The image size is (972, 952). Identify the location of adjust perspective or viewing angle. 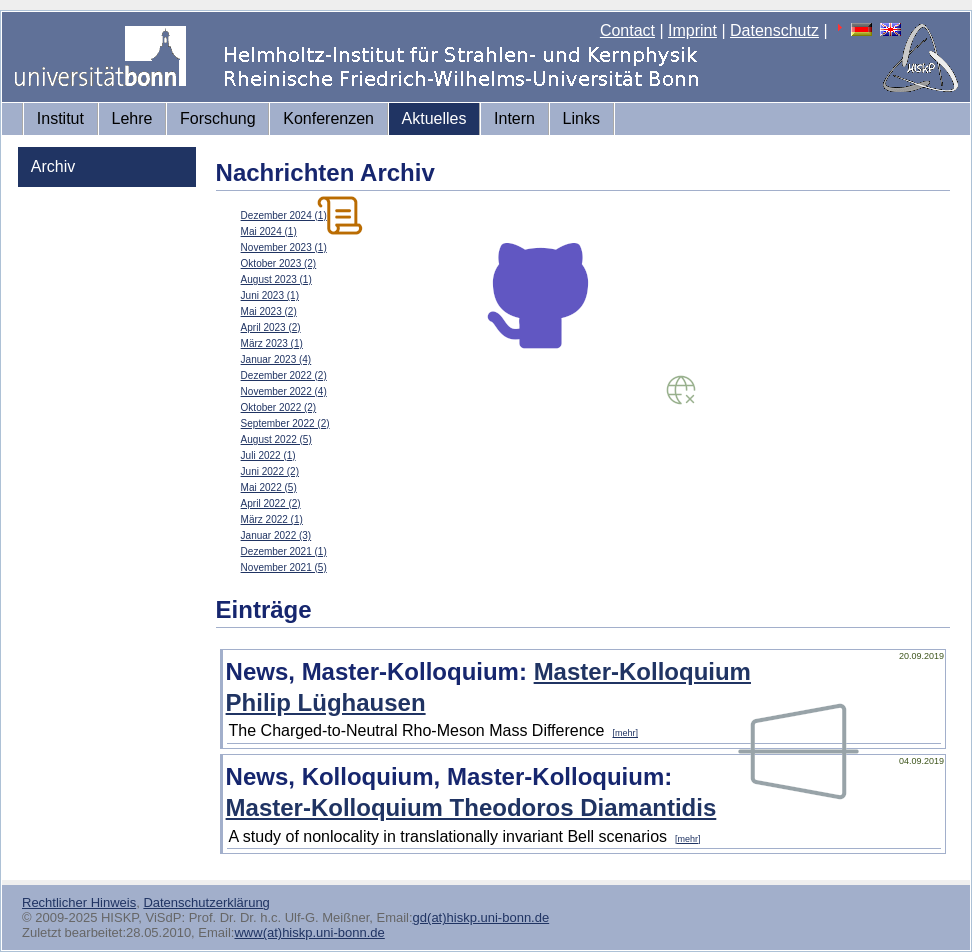
(798, 751).